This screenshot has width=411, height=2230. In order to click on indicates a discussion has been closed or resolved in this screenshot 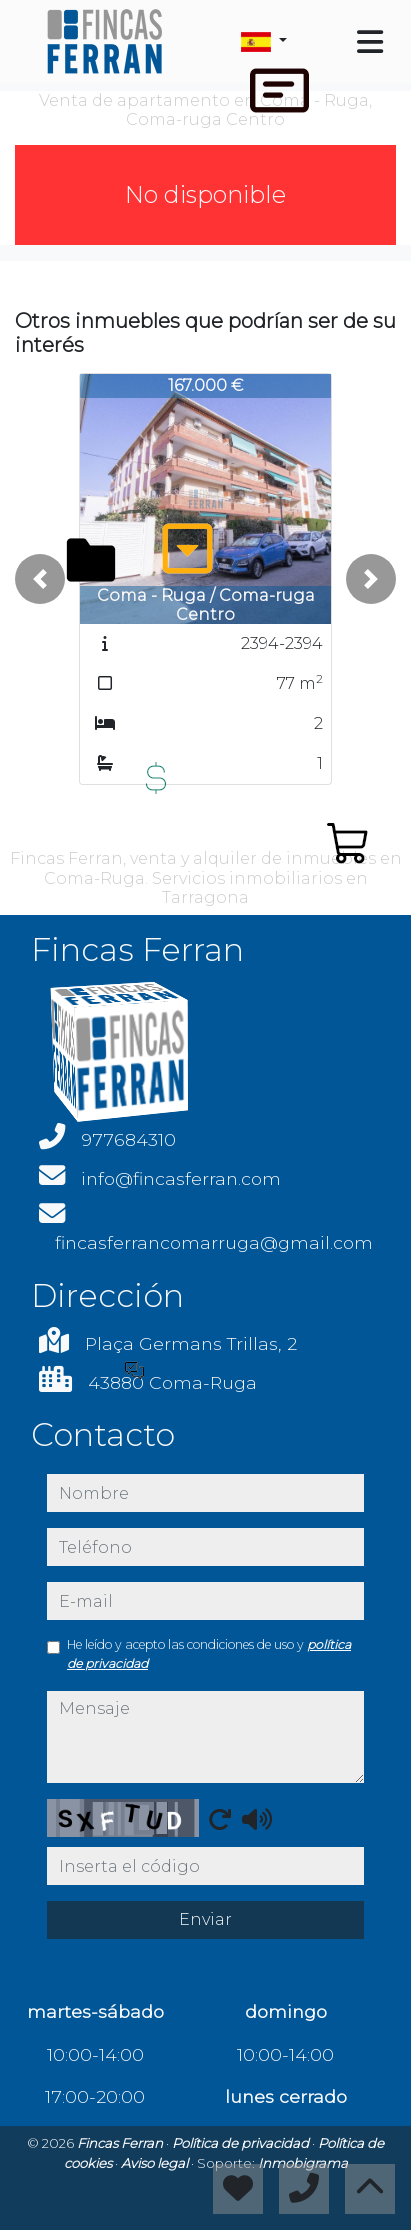, I will do `click(134, 1370)`.